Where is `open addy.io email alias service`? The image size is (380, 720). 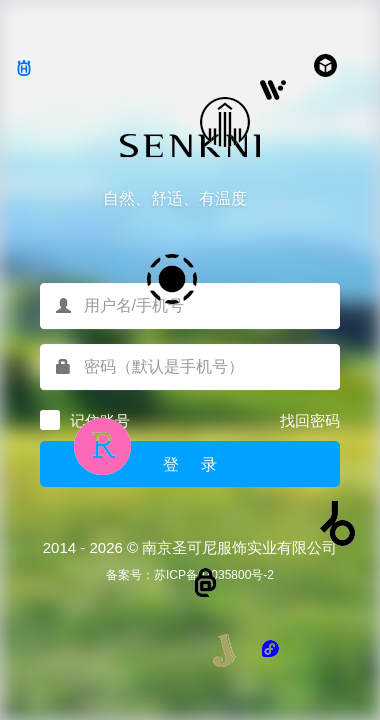
open addy.io email alias service is located at coordinates (205, 582).